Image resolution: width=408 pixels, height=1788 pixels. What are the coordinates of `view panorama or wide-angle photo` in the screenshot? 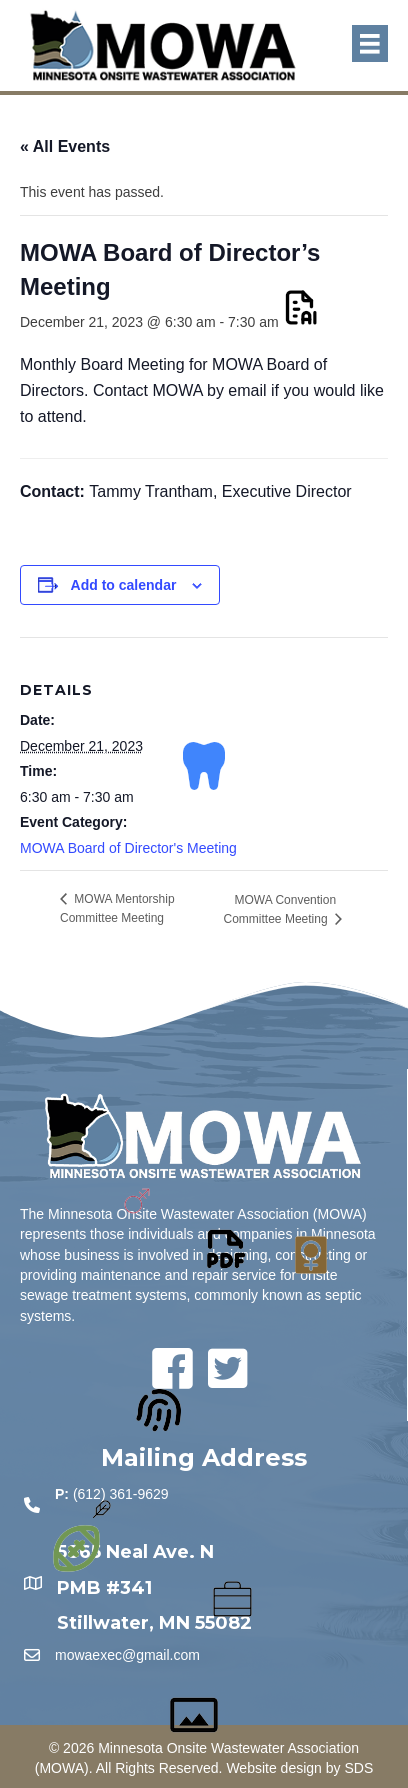 It's located at (194, 1715).